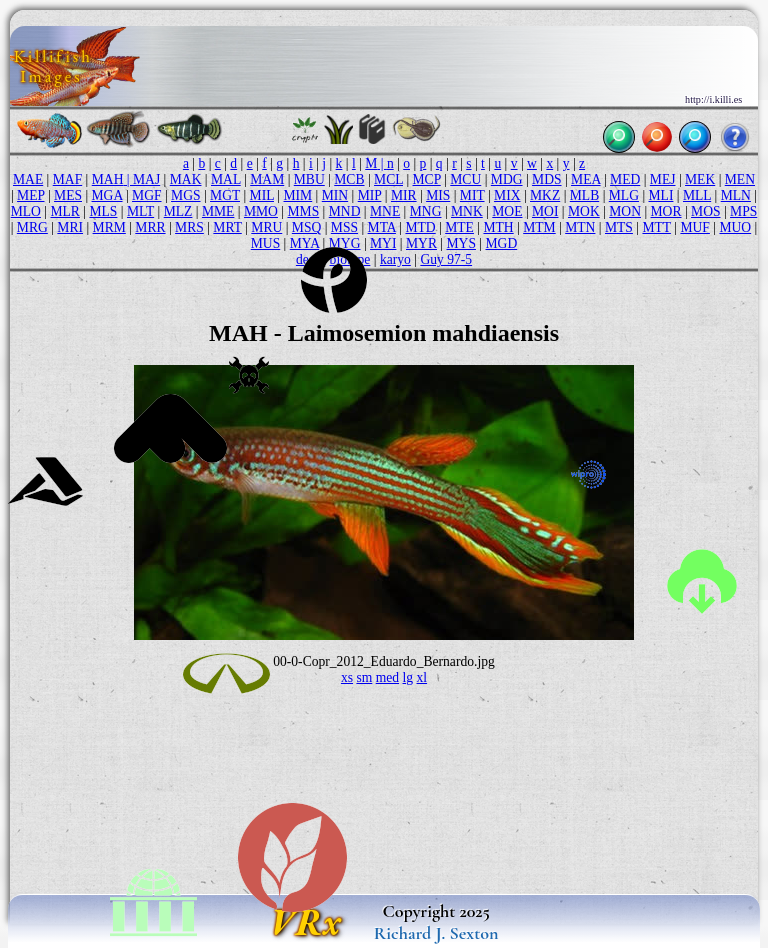 The image size is (768, 948). I want to click on open pixlr photo editing app, so click(334, 280).